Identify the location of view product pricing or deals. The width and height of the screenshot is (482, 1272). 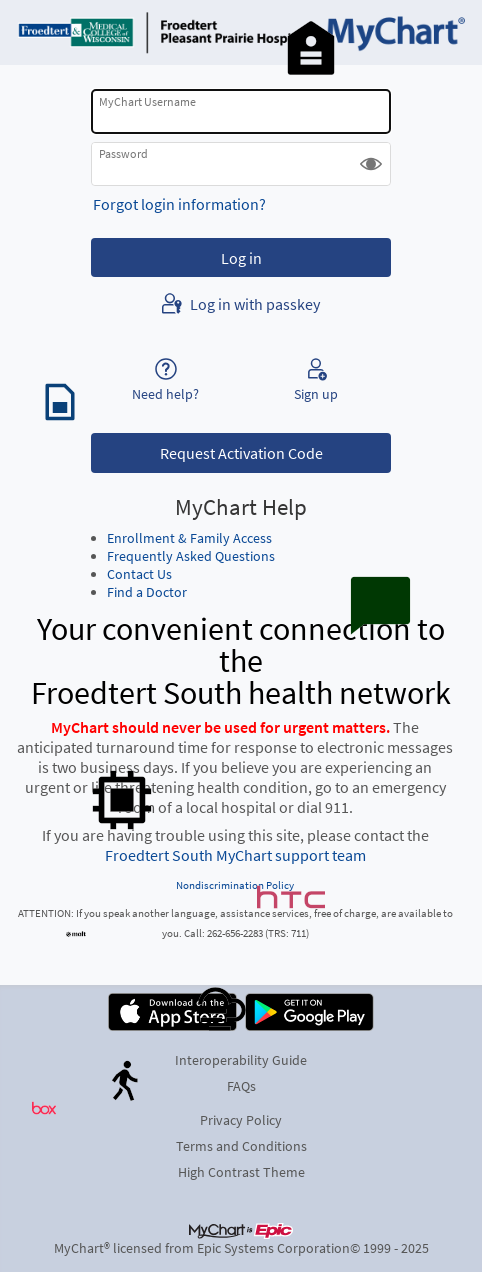
(311, 49).